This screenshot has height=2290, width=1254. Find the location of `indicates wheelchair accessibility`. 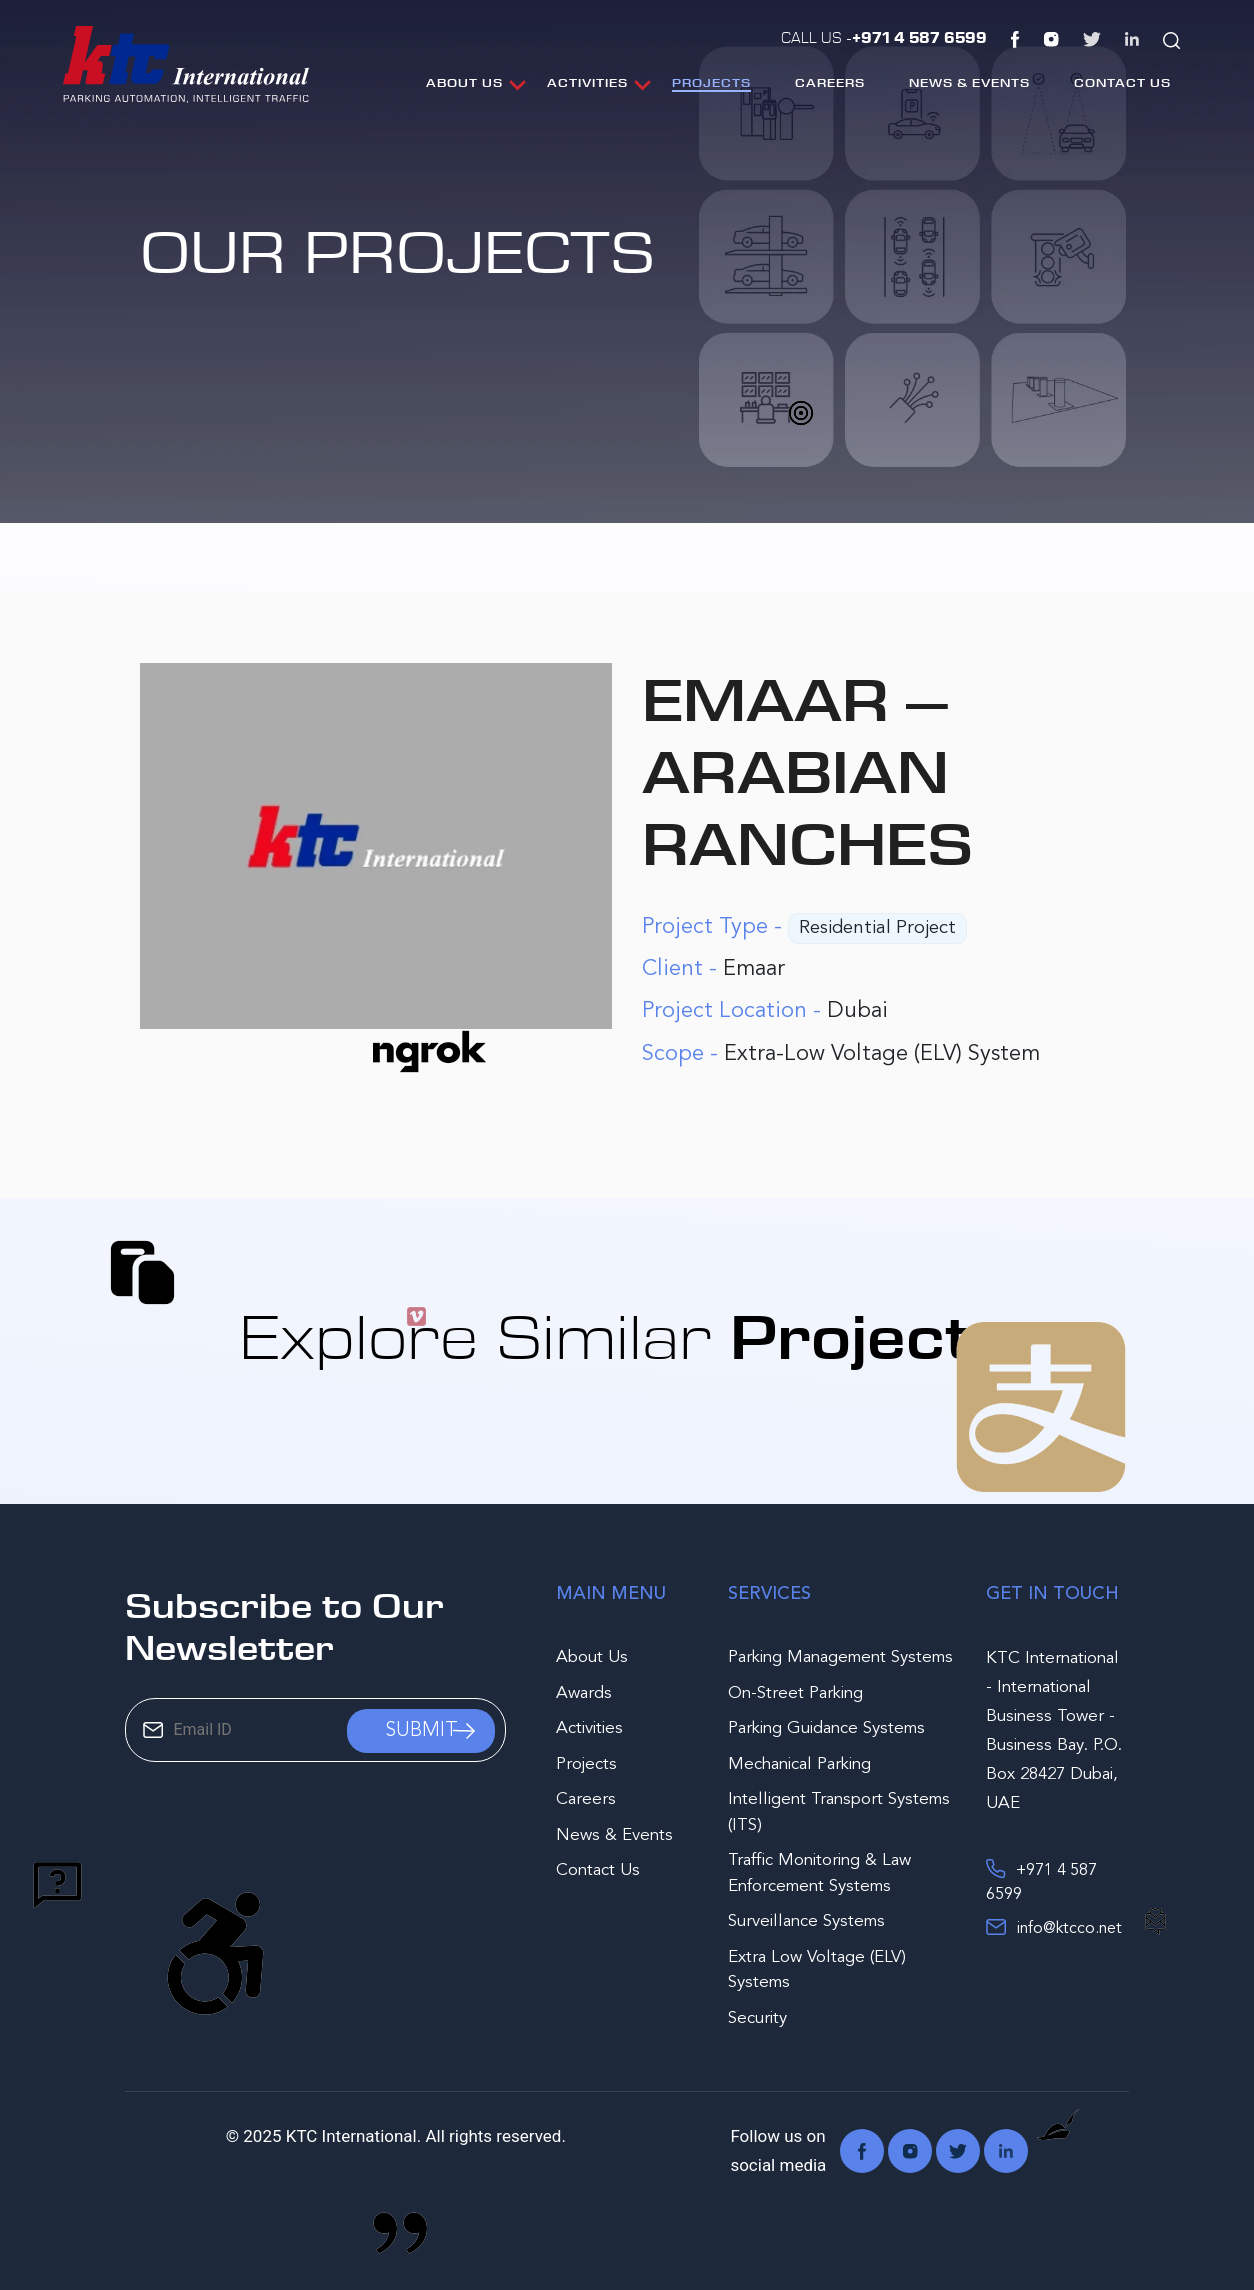

indicates wheelchair accessibility is located at coordinates (215, 1953).